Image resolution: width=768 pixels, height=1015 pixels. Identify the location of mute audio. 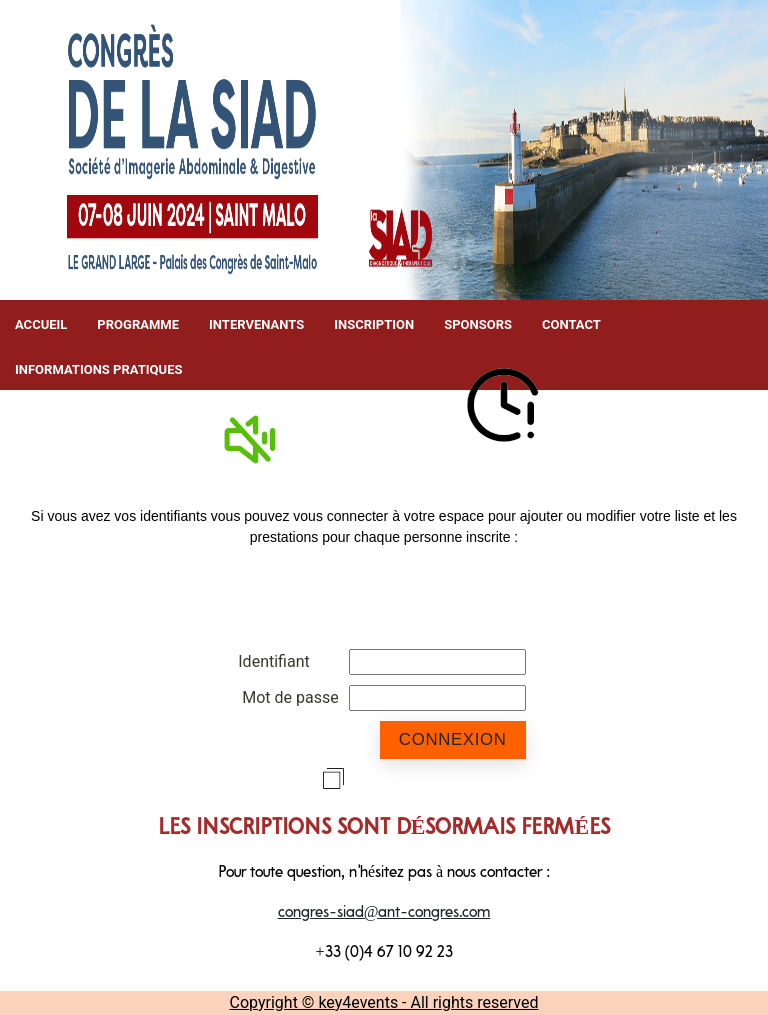
(248, 439).